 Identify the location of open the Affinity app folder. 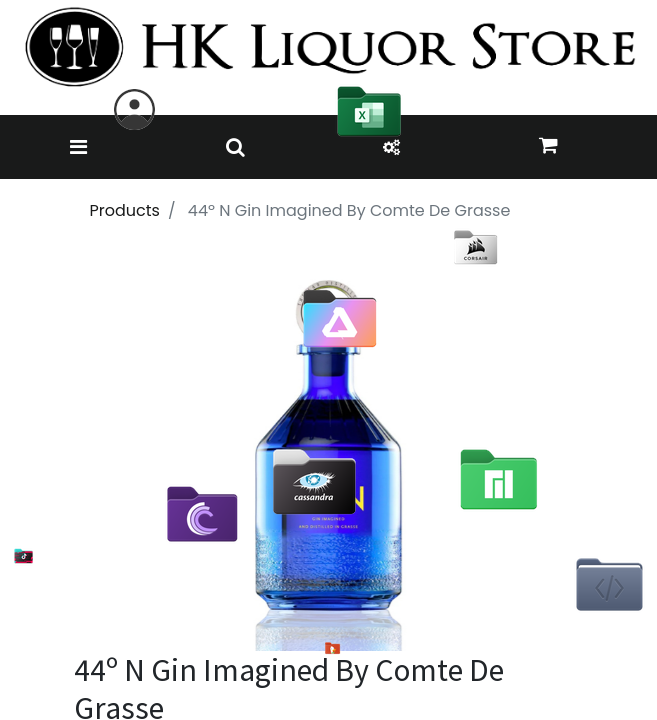
(339, 320).